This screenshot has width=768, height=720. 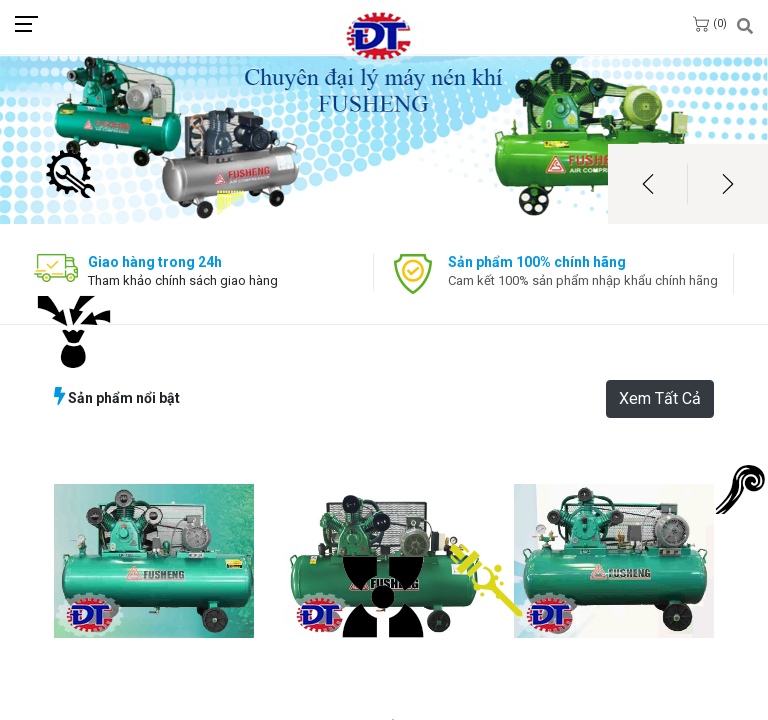 What do you see at coordinates (740, 489) in the screenshot?
I see `select wizard or mage character class` at bounding box center [740, 489].